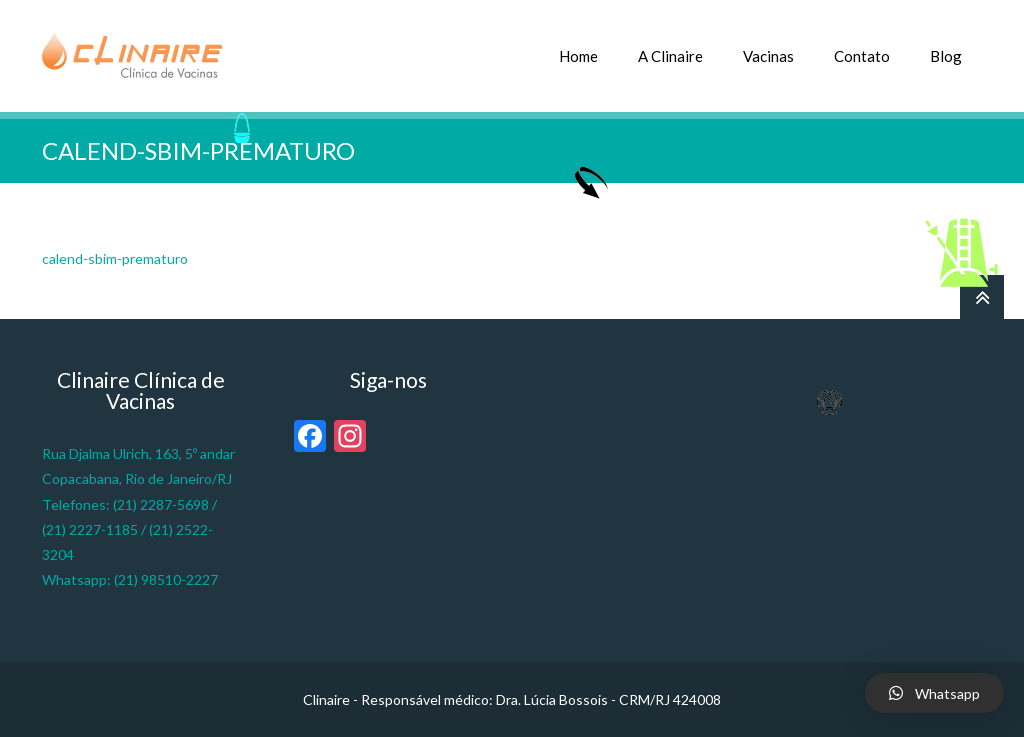 This screenshot has width=1024, height=737. Describe the element at coordinates (964, 248) in the screenshot. I see `set tempo or timing for music playback` at that location.